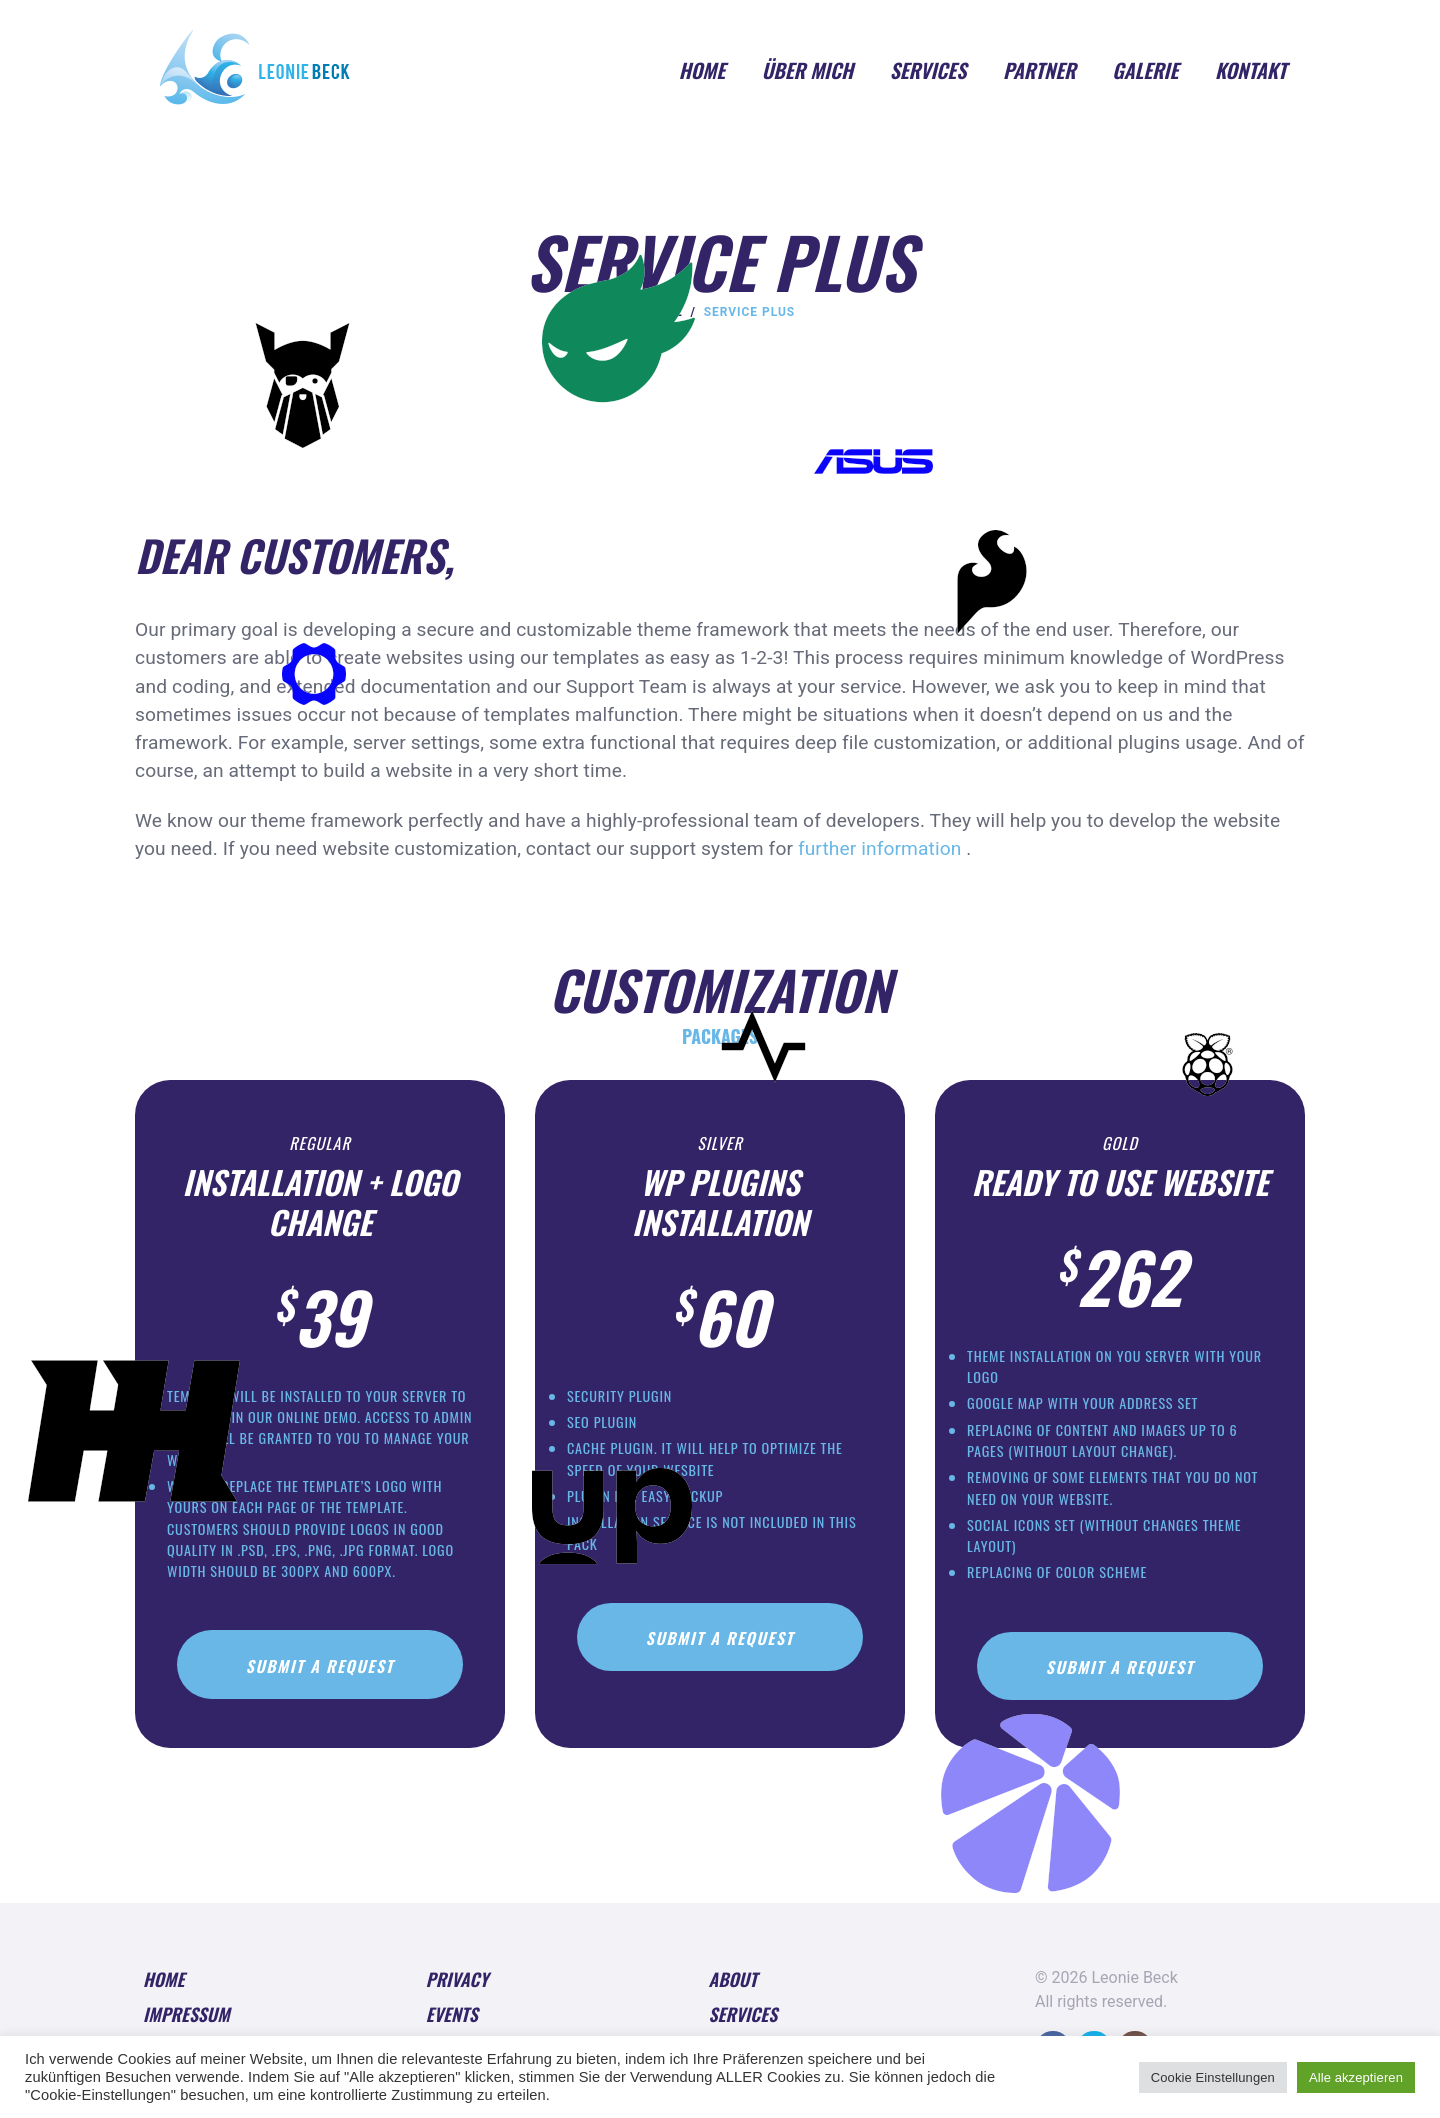  I want to click on visit the Uplabs design resources website, so click(612, 1516).